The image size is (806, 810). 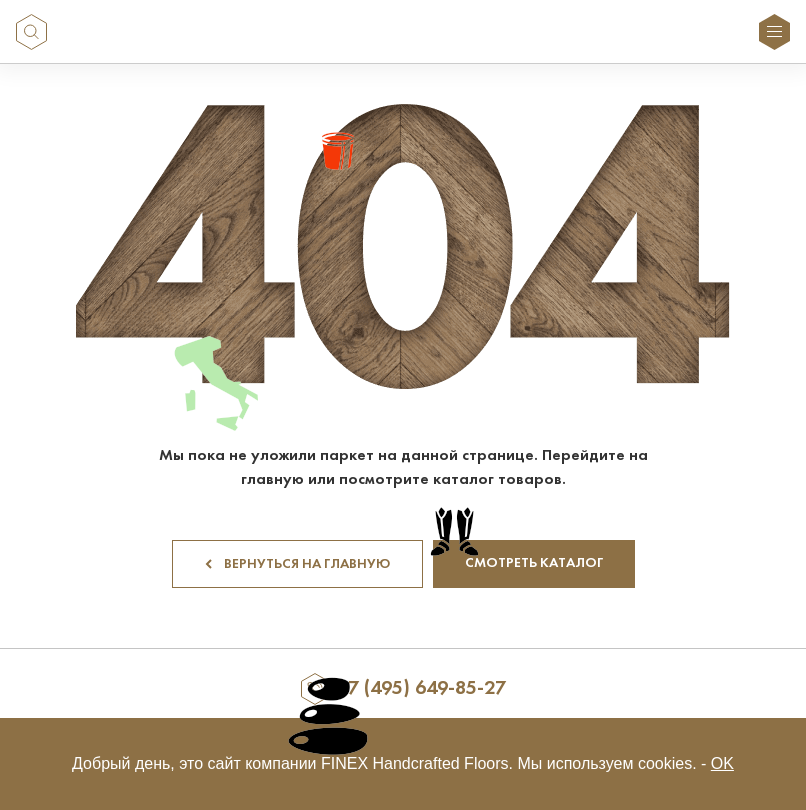 I want to click on empty trash or recycle bin, so click(x=338, y=145).